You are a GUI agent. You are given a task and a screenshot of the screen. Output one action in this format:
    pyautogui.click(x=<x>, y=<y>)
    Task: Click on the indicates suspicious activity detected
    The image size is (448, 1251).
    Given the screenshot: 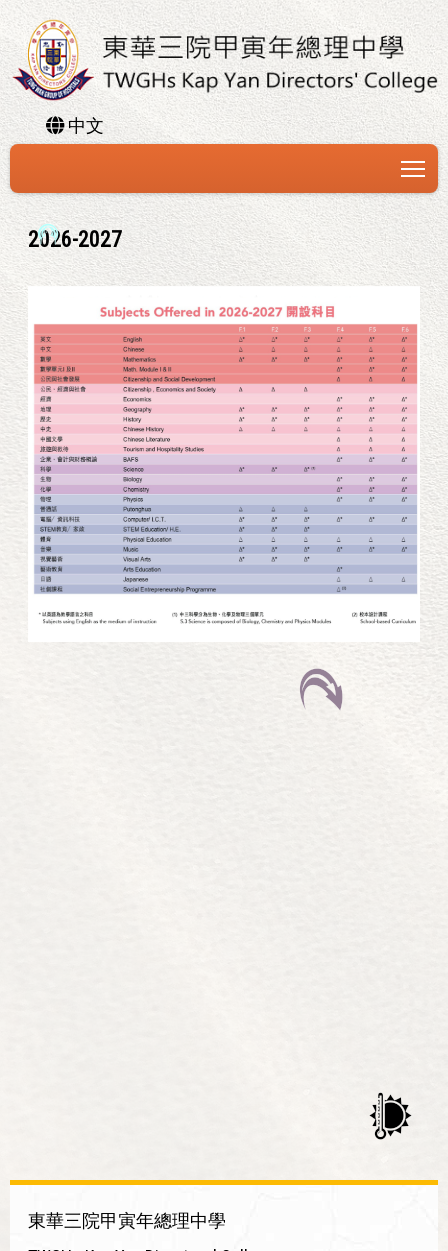 What is the action you would take?
    pyautogui.click(x=48, y=234)
    